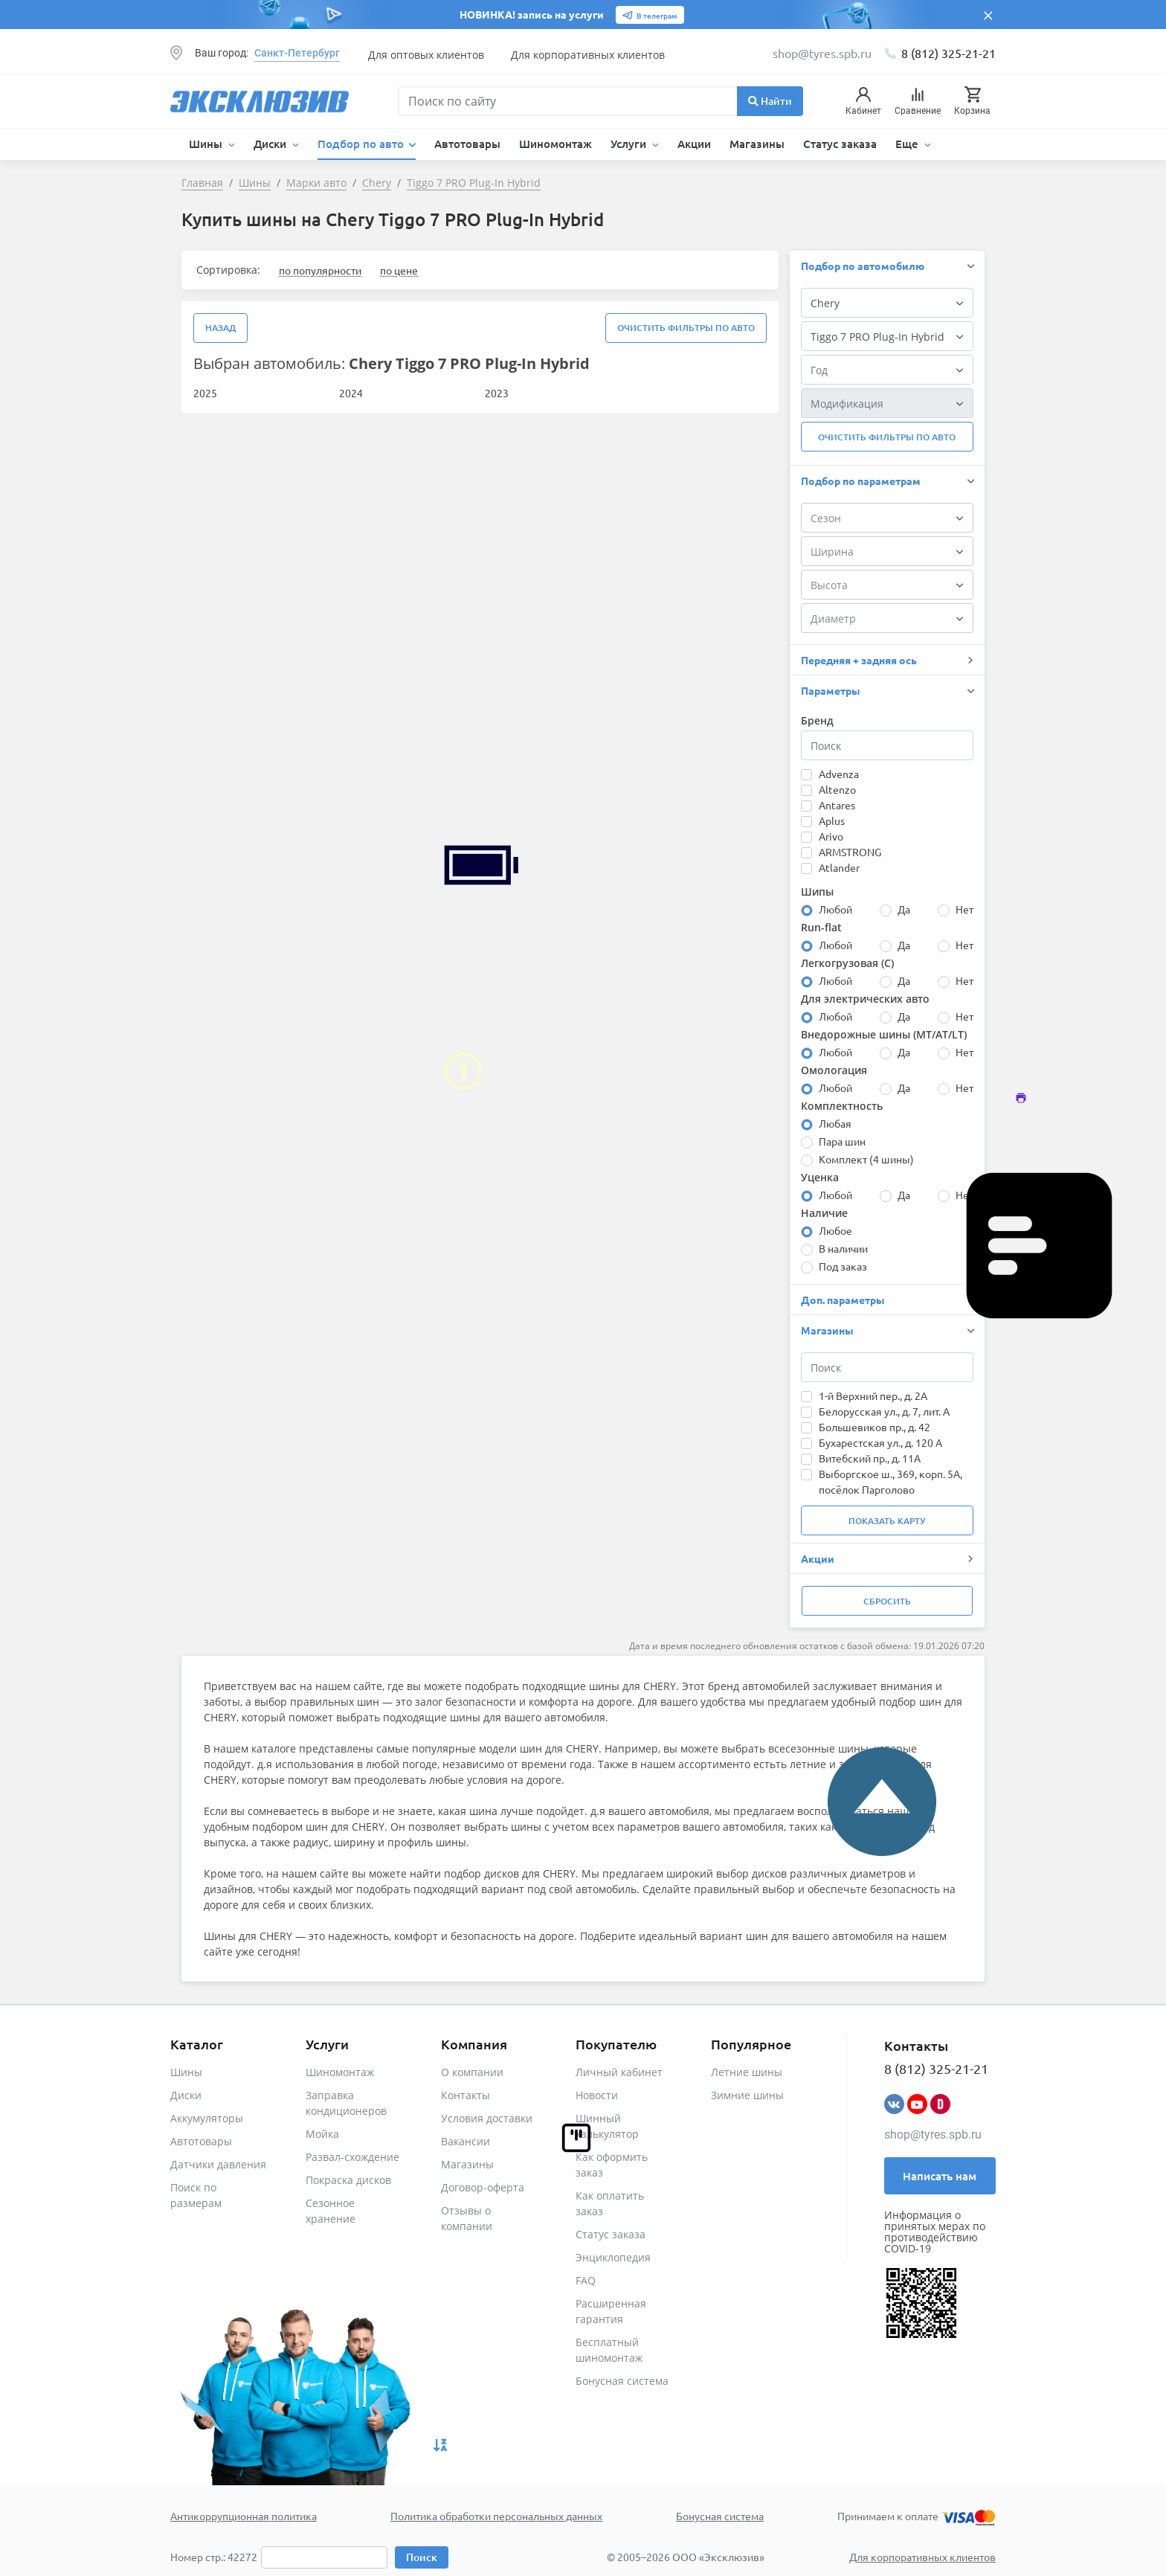 This screenshot has height=2576, width=1166. I want to click on align content to the left, vertically centered, so click(1039, 1245).